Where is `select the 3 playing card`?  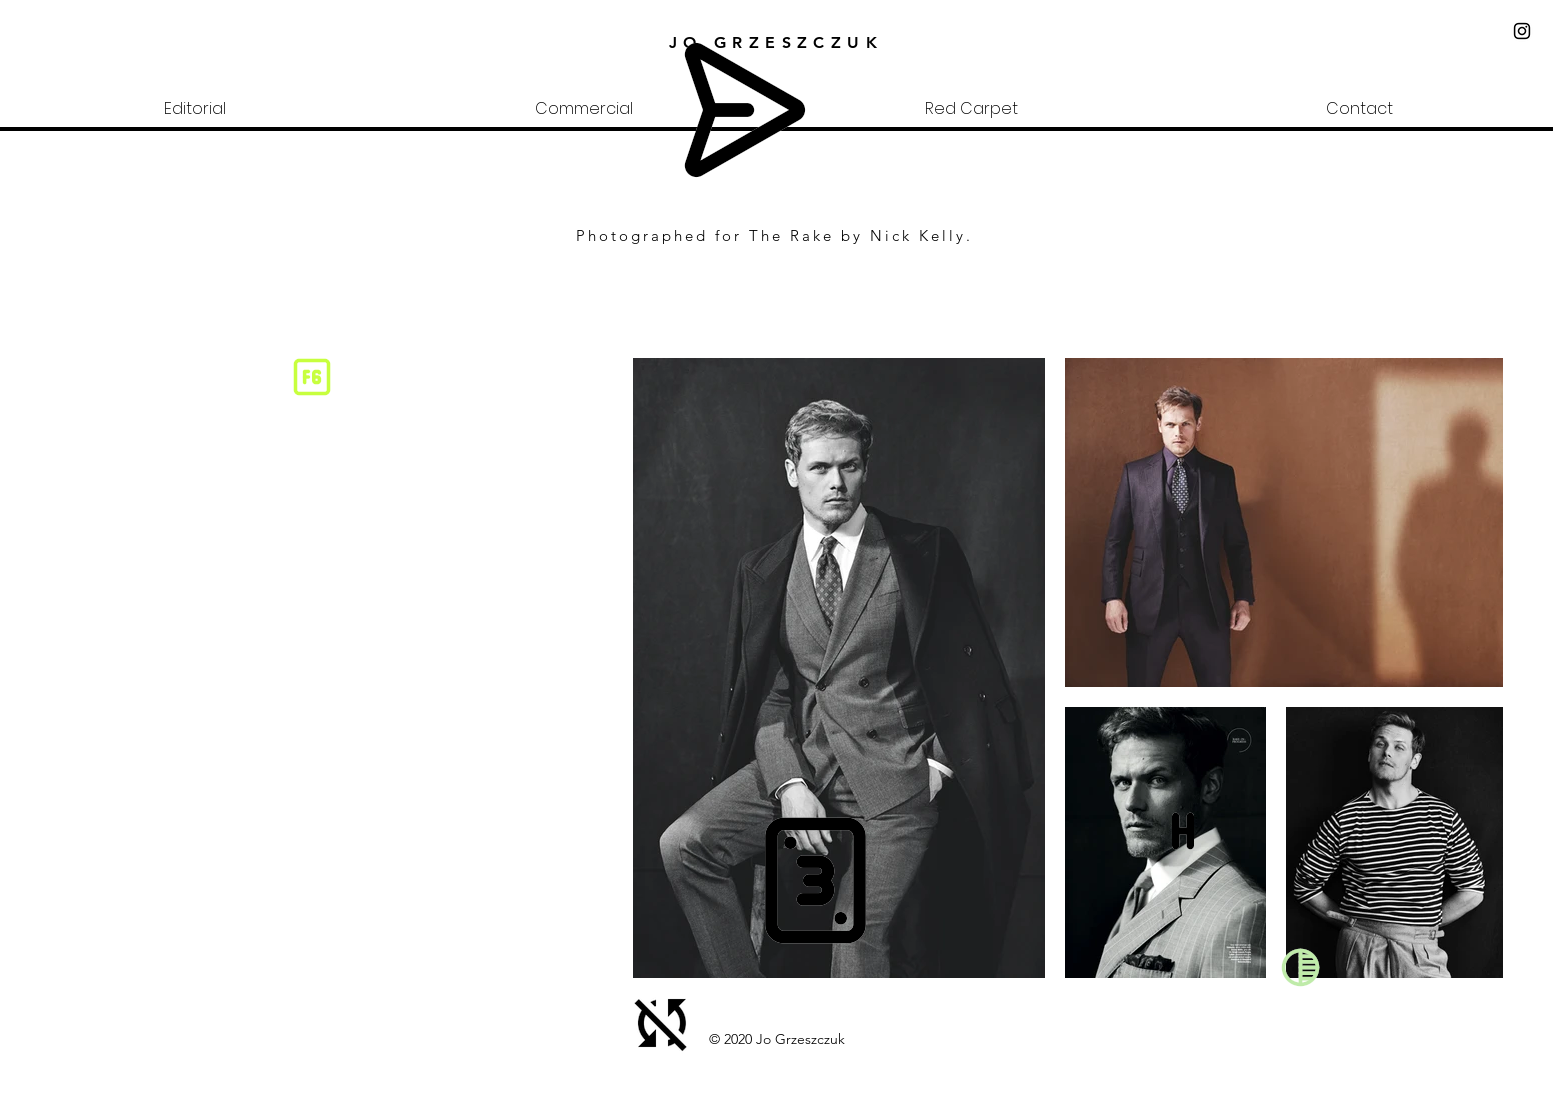
select the 3 playing card is located at coordinates (815, 880).